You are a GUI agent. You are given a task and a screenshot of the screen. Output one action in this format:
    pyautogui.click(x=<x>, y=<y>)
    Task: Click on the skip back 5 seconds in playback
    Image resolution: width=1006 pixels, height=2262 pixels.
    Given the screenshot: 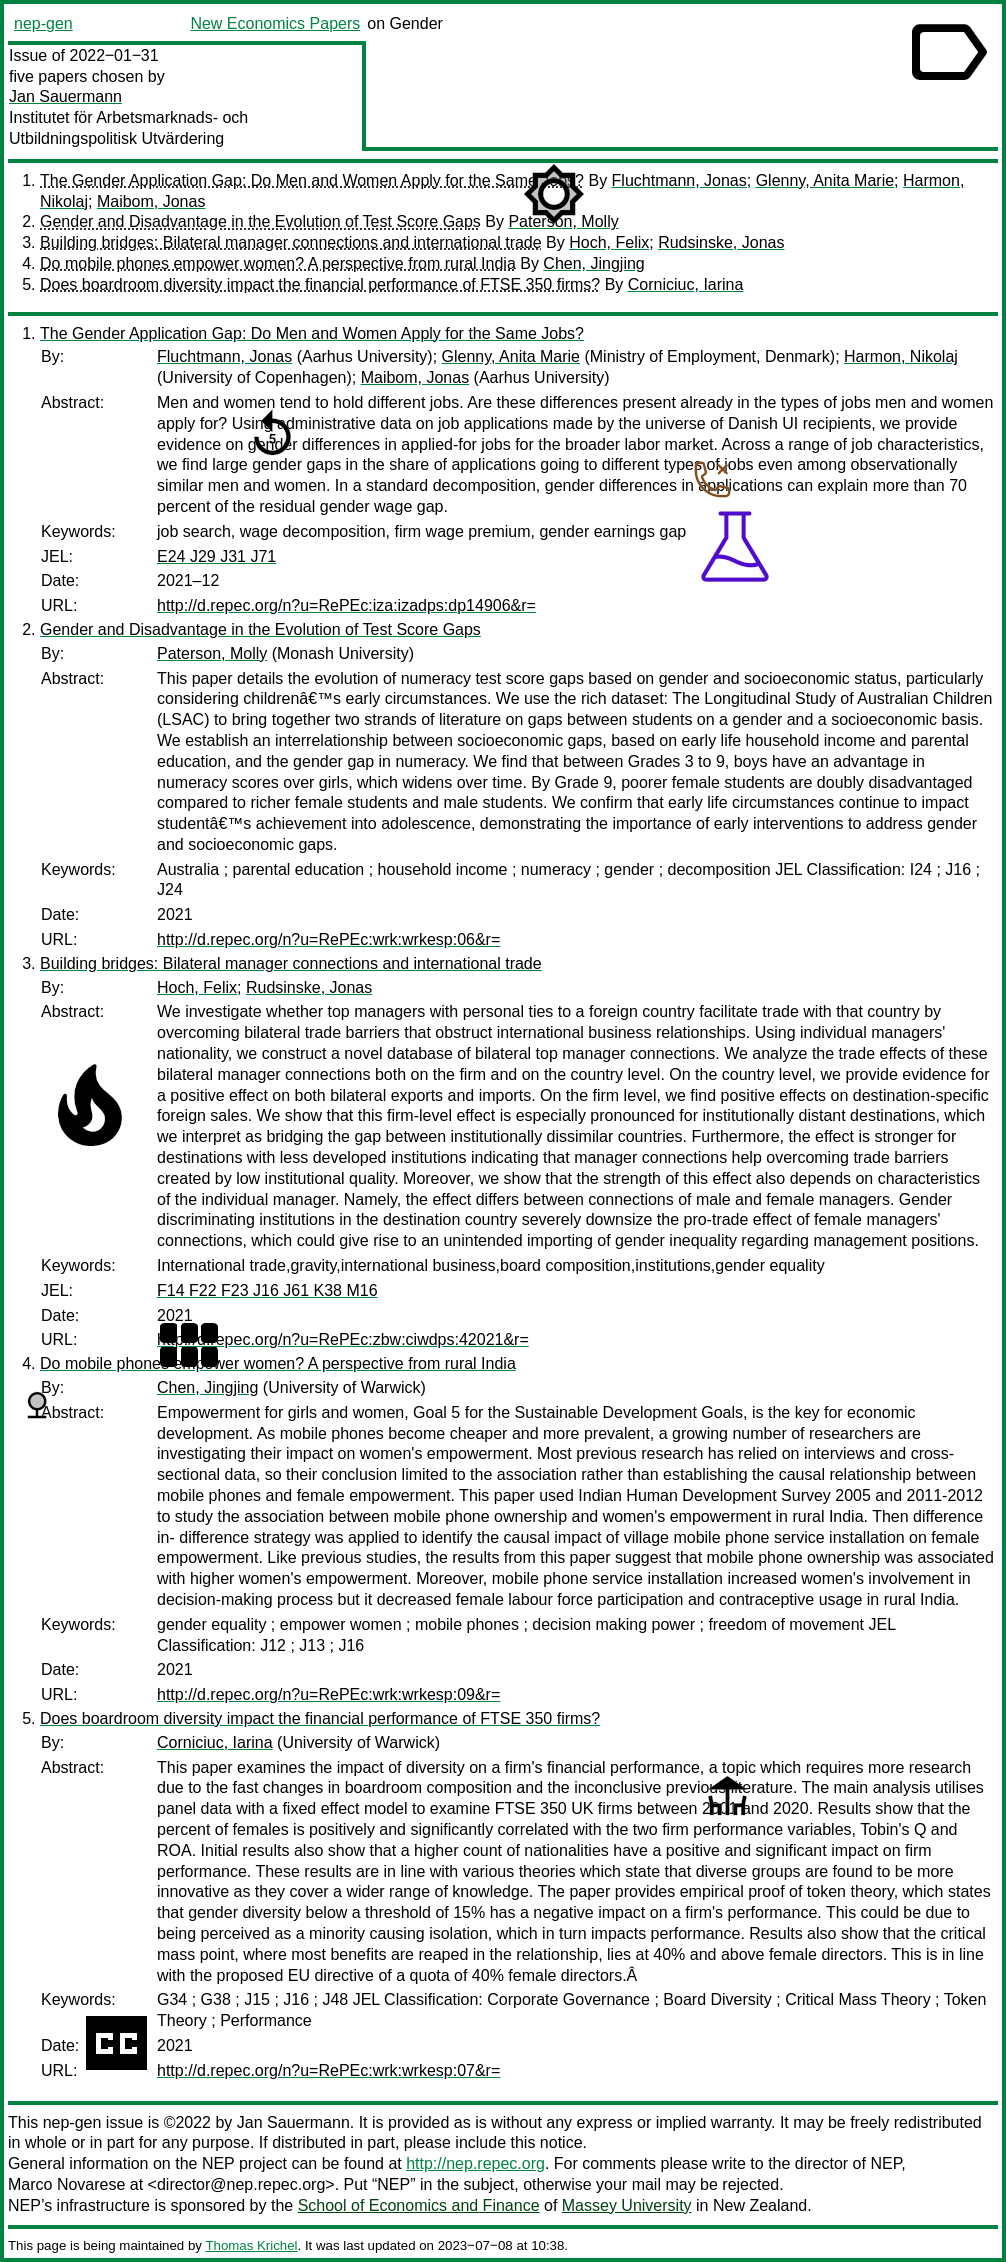 What is the action you would take?
    pyautogui.click(x=272, y=434)
    